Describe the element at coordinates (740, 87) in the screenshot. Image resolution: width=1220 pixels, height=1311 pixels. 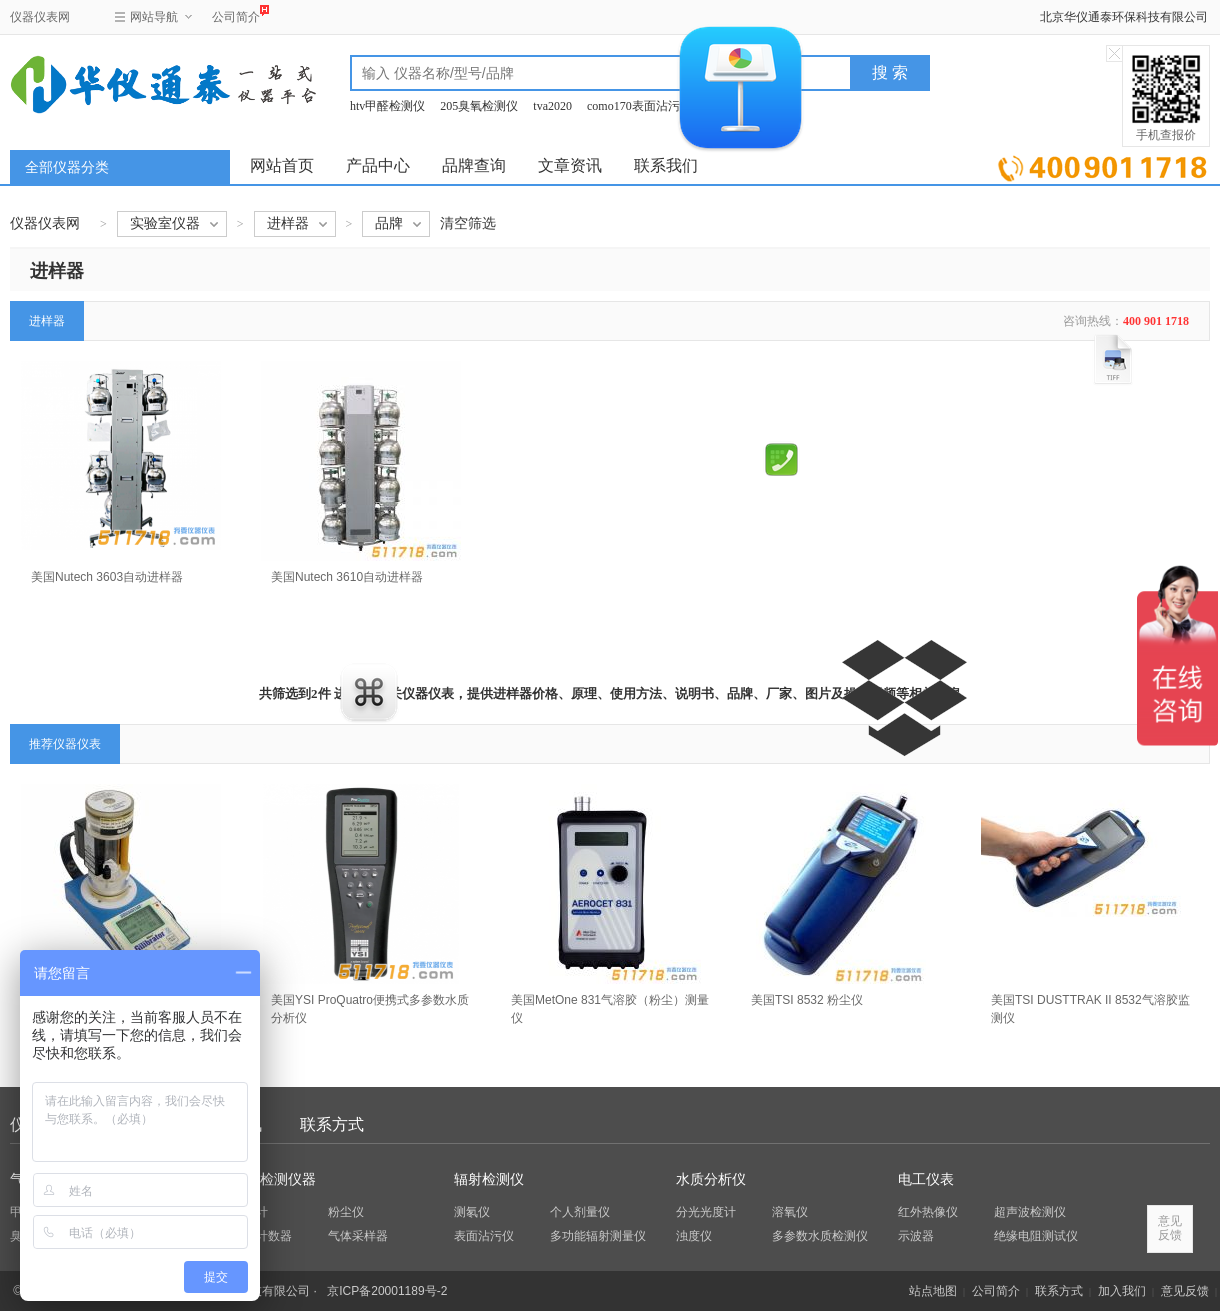
I see `open Apple Keynote presentation app` at that location.